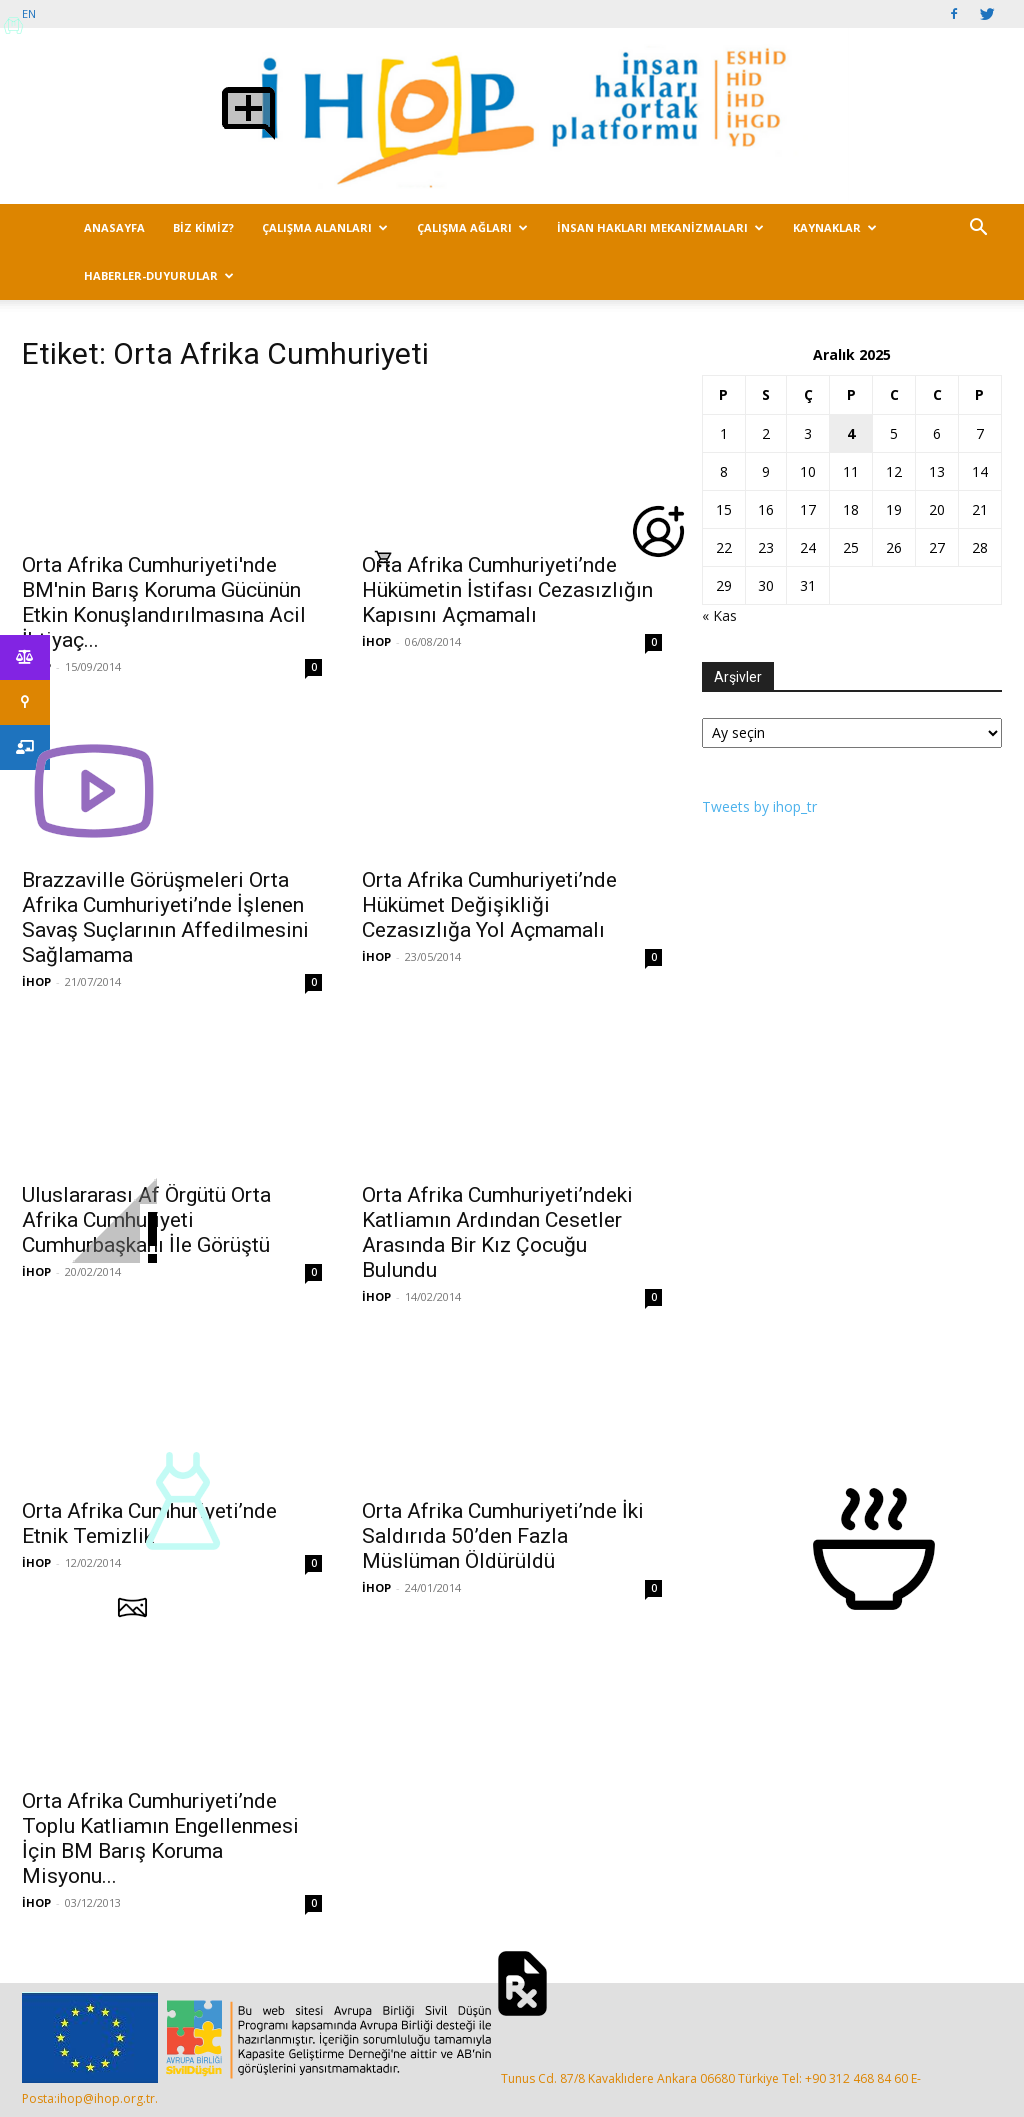 This screenshot has width=1024, height=2117. Describe the element at coordinates (94, 791) in the screenshot. I see `open youtube` at that location.